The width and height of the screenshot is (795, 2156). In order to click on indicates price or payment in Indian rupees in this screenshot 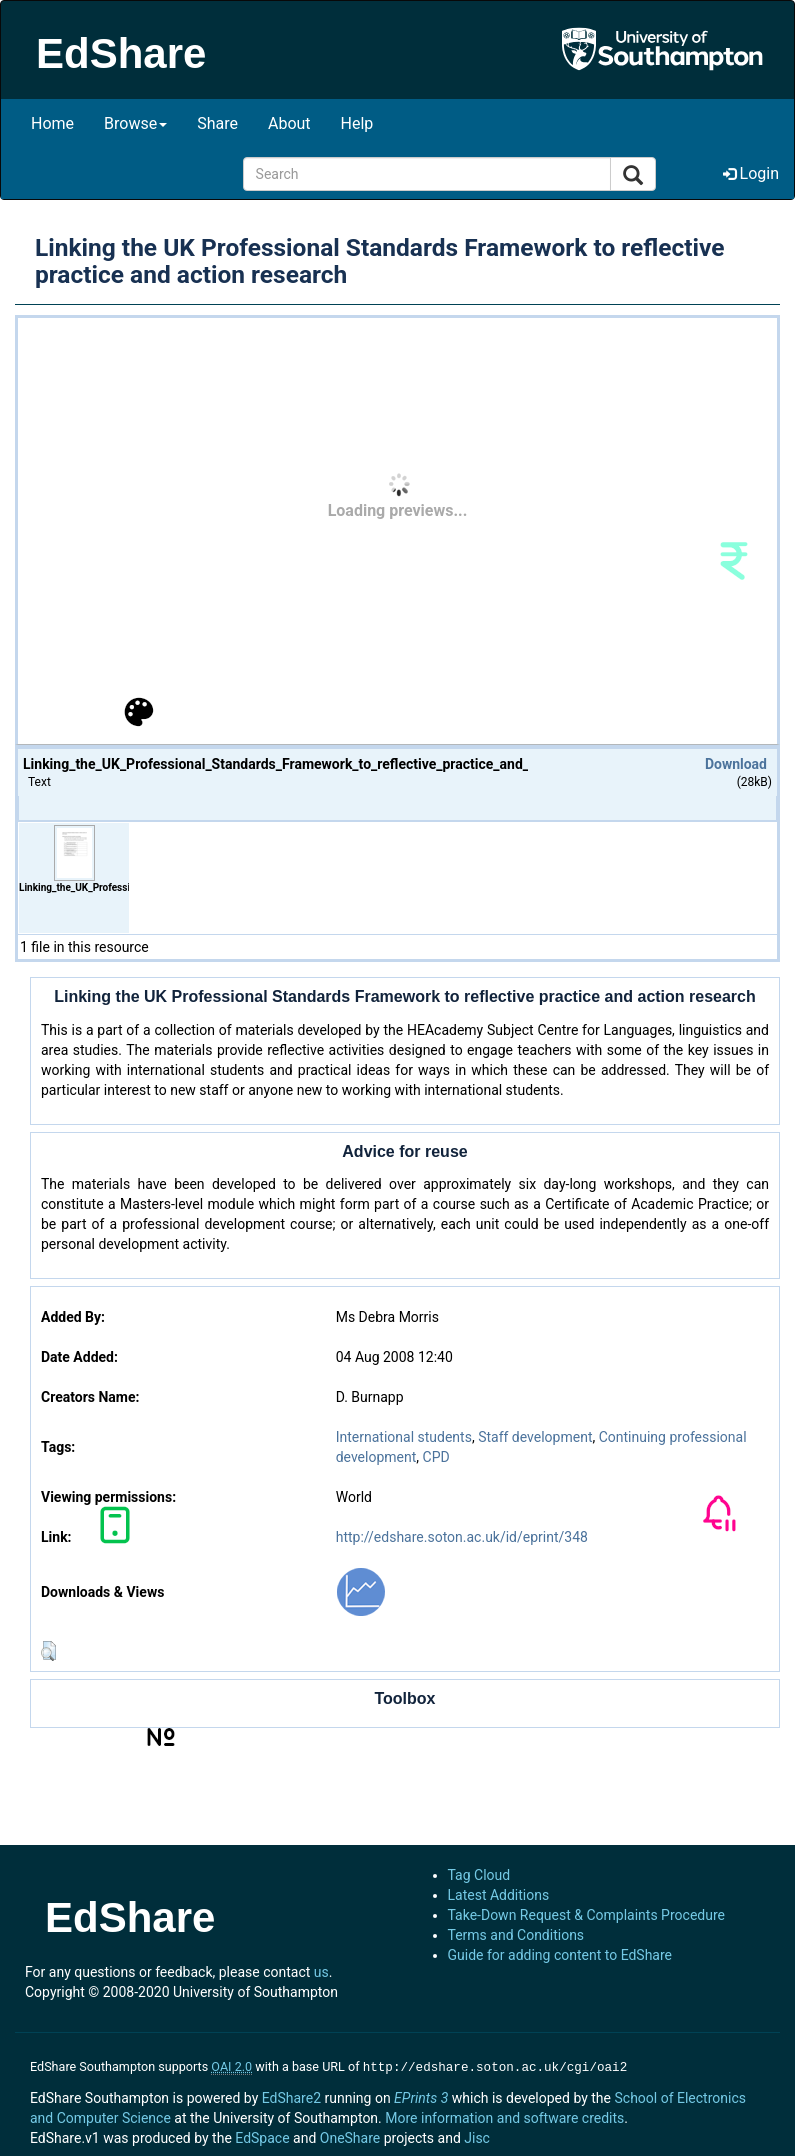, I will do `click(734, 561)`.